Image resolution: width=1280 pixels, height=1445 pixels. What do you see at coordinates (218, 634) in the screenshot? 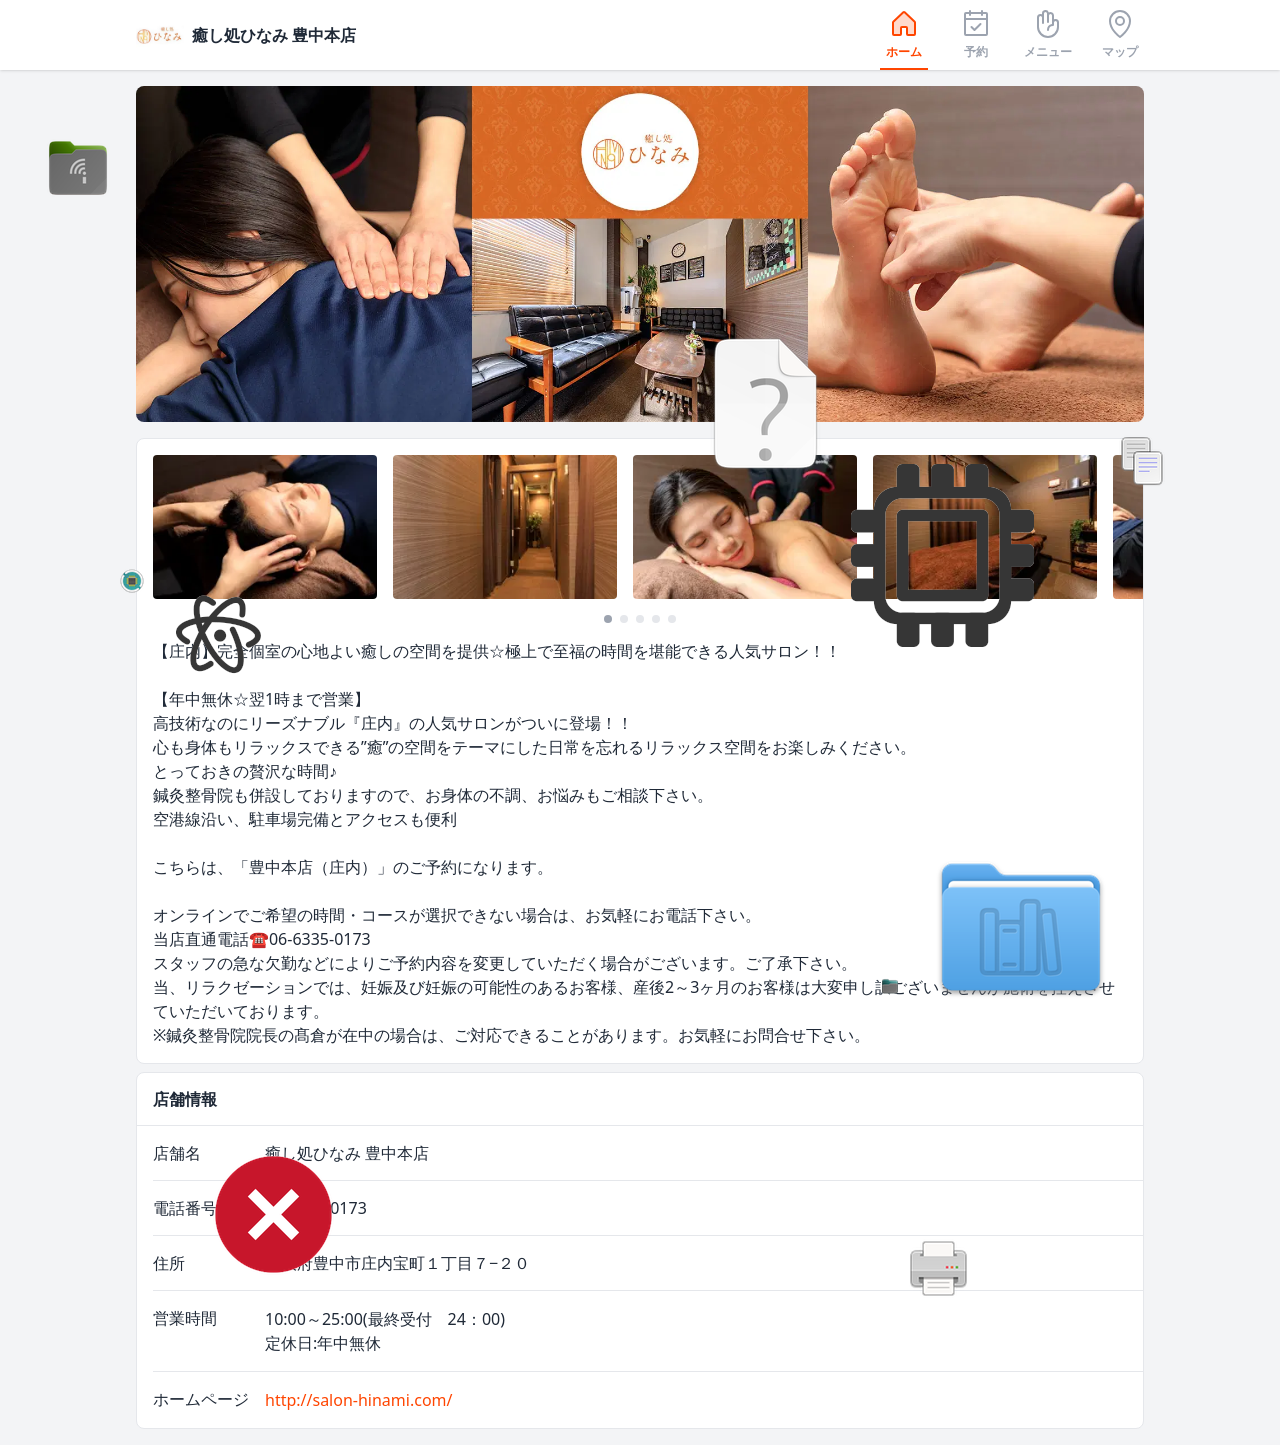
I see `open Atom text editor` at bounding box center [218, 634].